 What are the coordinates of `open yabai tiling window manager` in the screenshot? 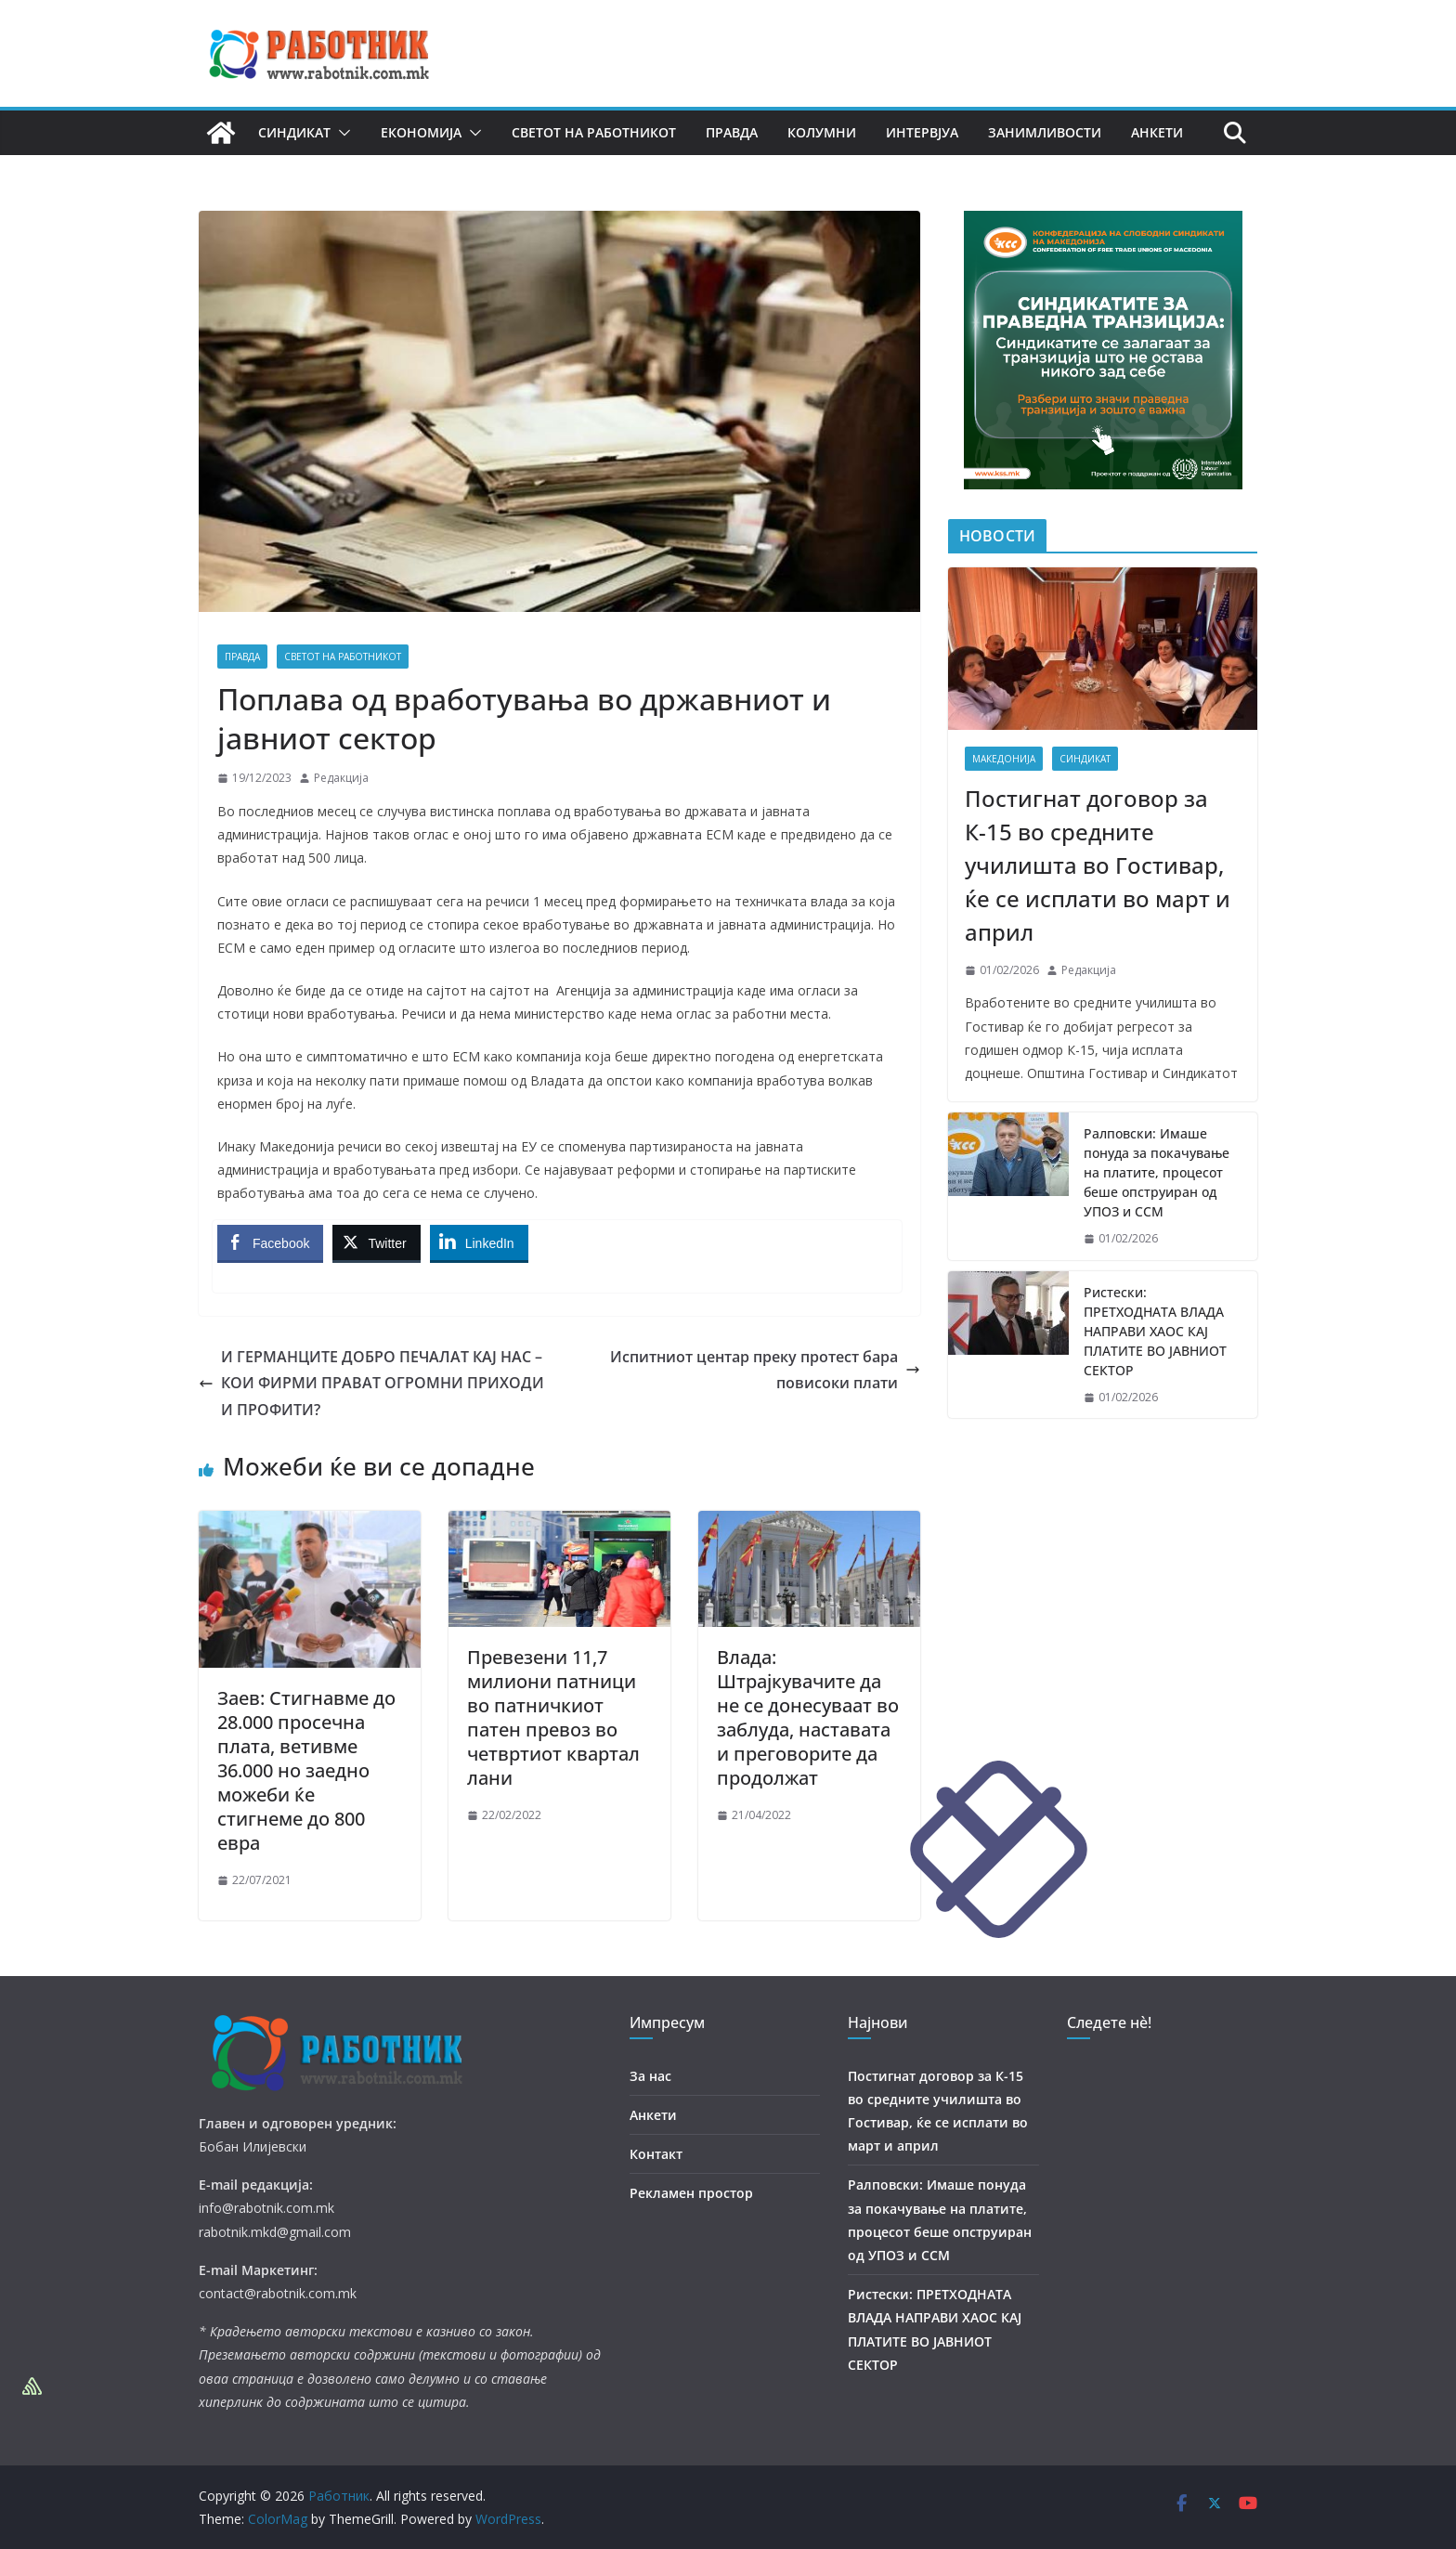 It's located at (998, 1849).